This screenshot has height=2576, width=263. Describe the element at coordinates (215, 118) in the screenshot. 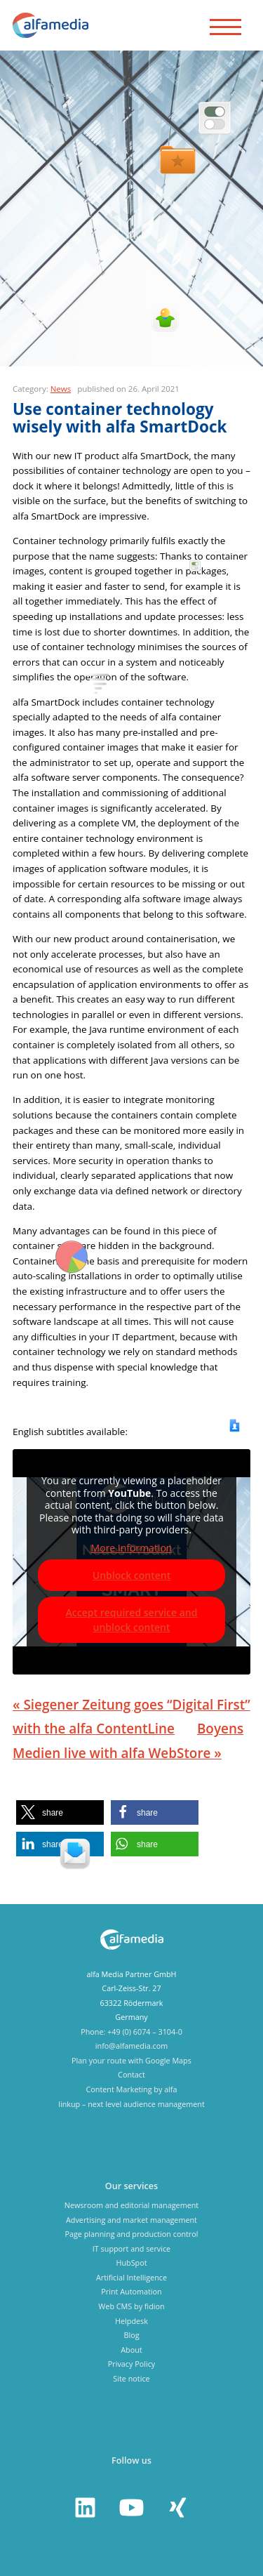

I see `open system tweaks or customization settings` at that location.